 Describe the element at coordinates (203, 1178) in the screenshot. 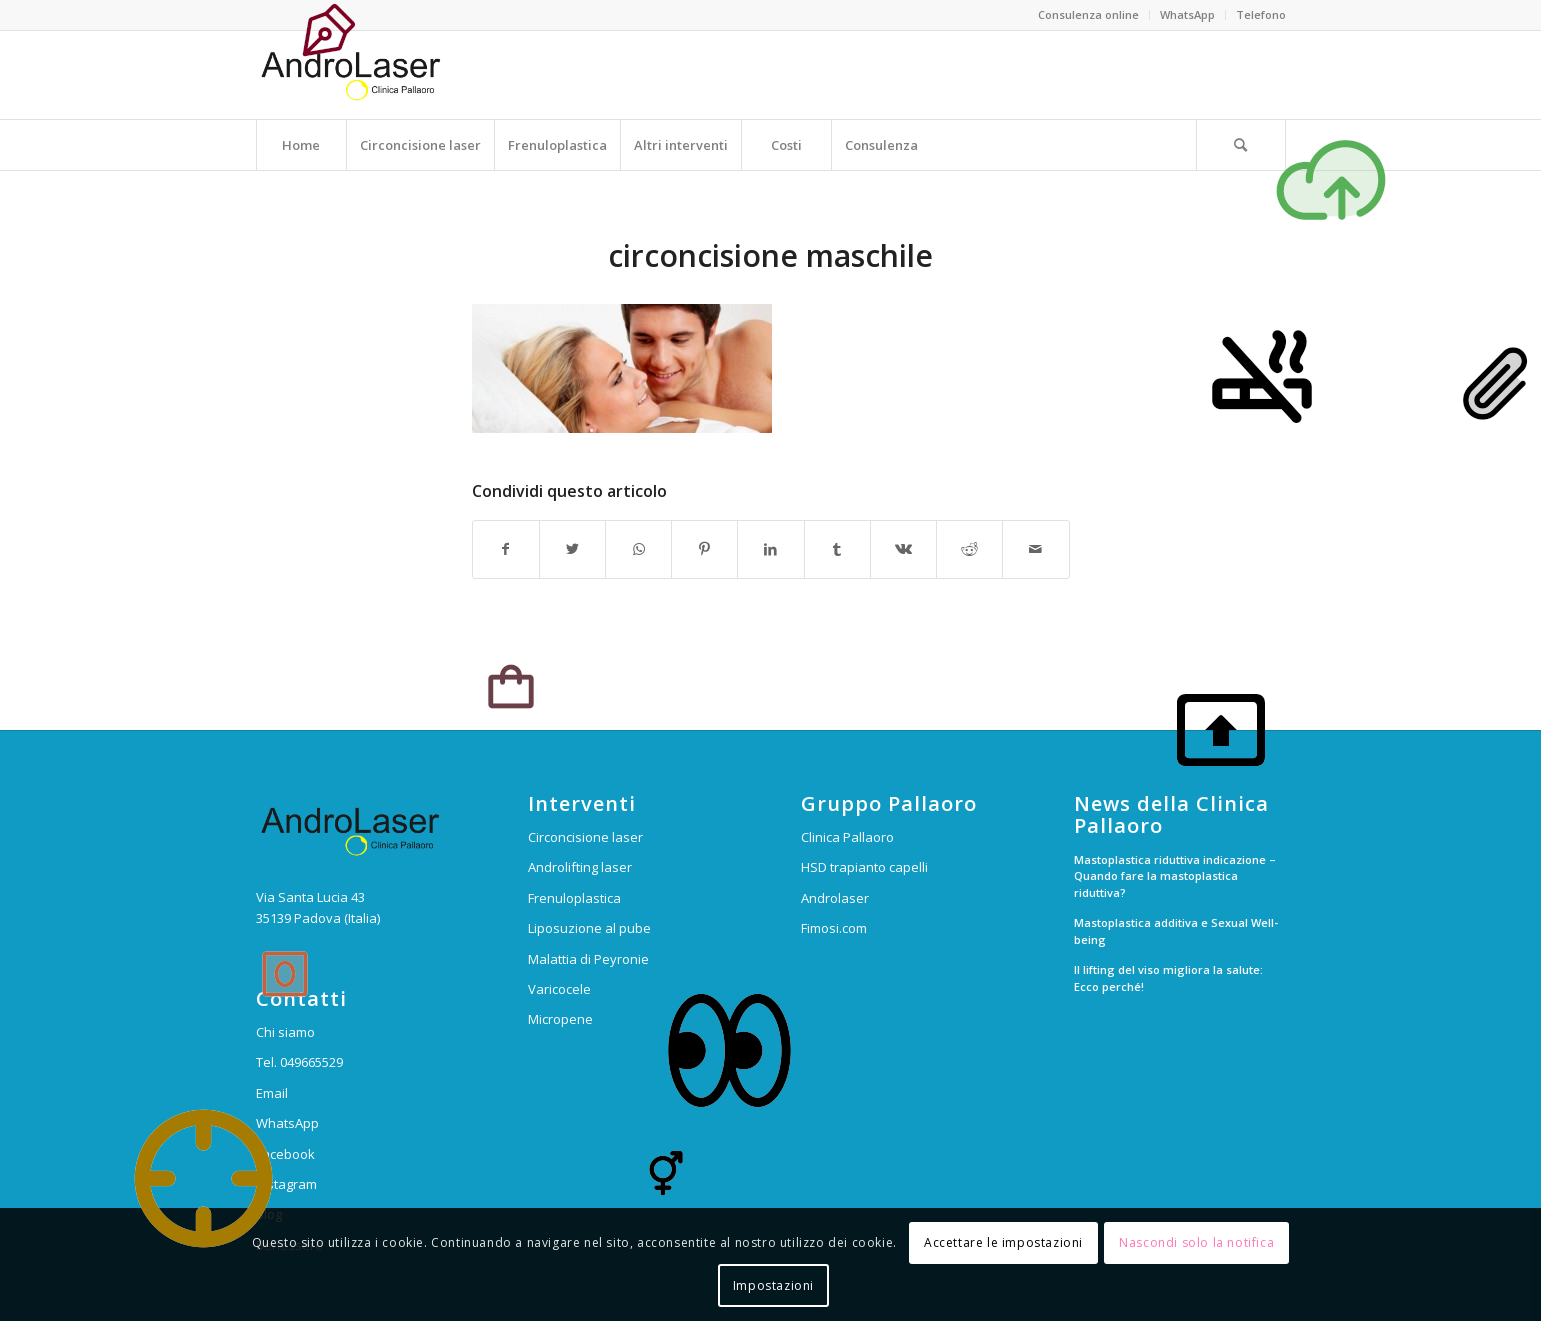

I see `center map on current location` at that location.